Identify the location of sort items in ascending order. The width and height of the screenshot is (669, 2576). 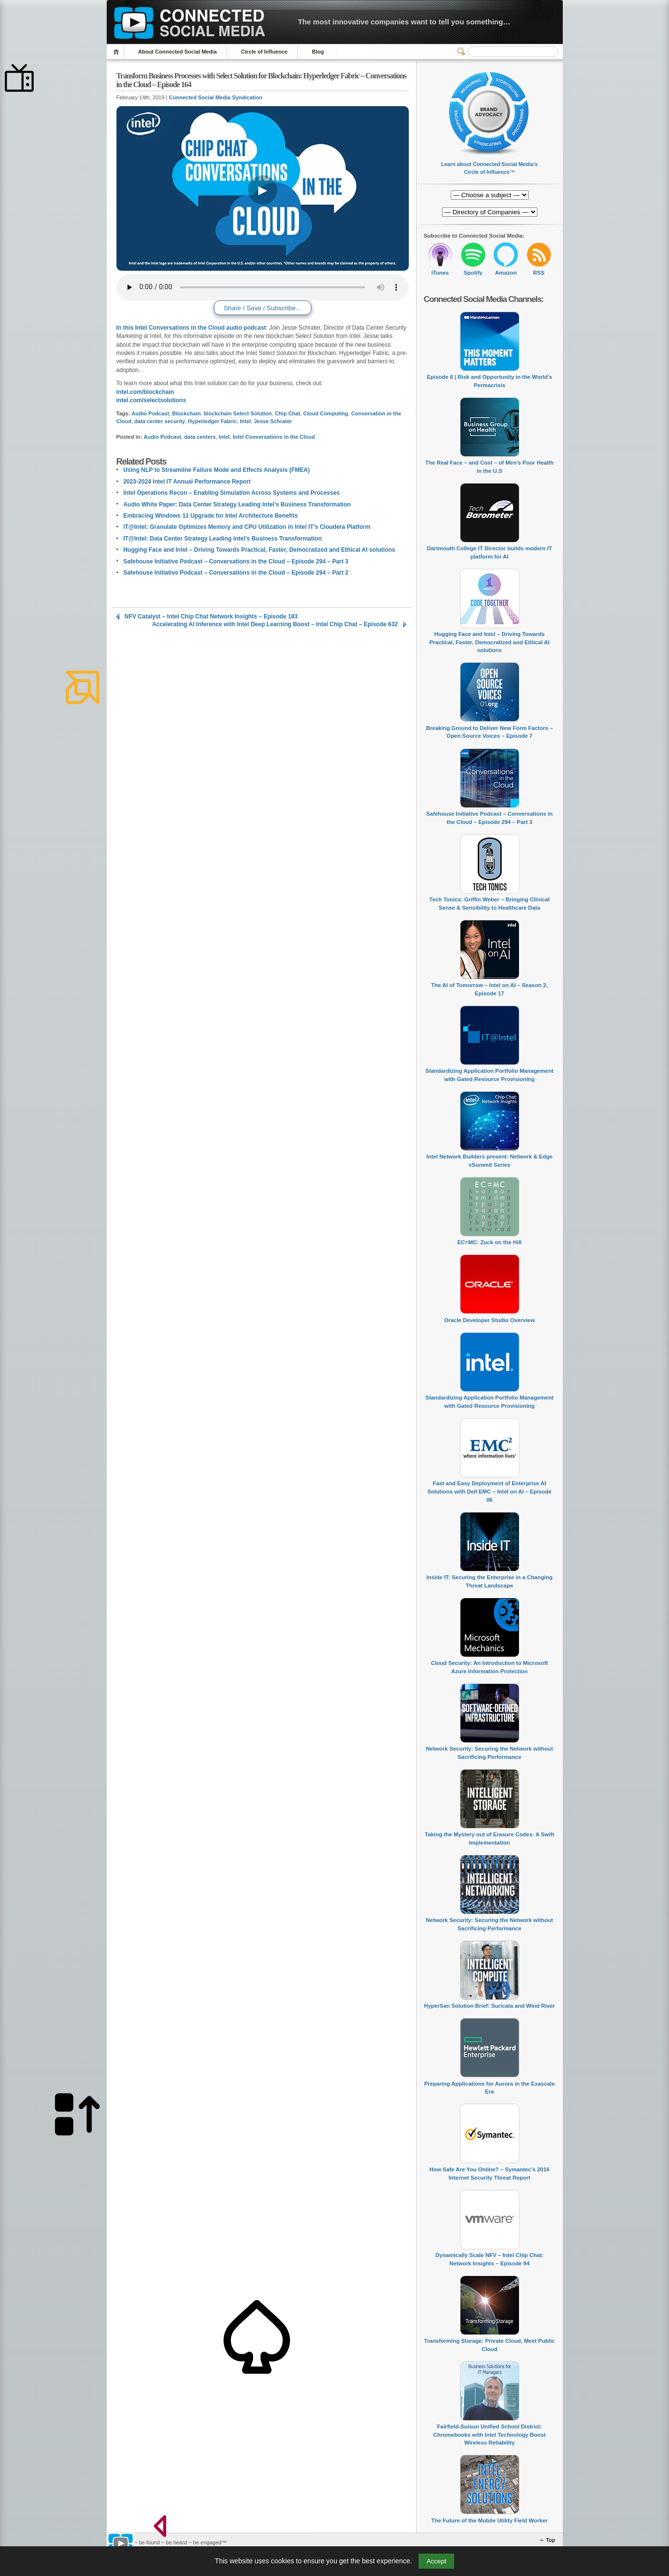
(76, 2114).